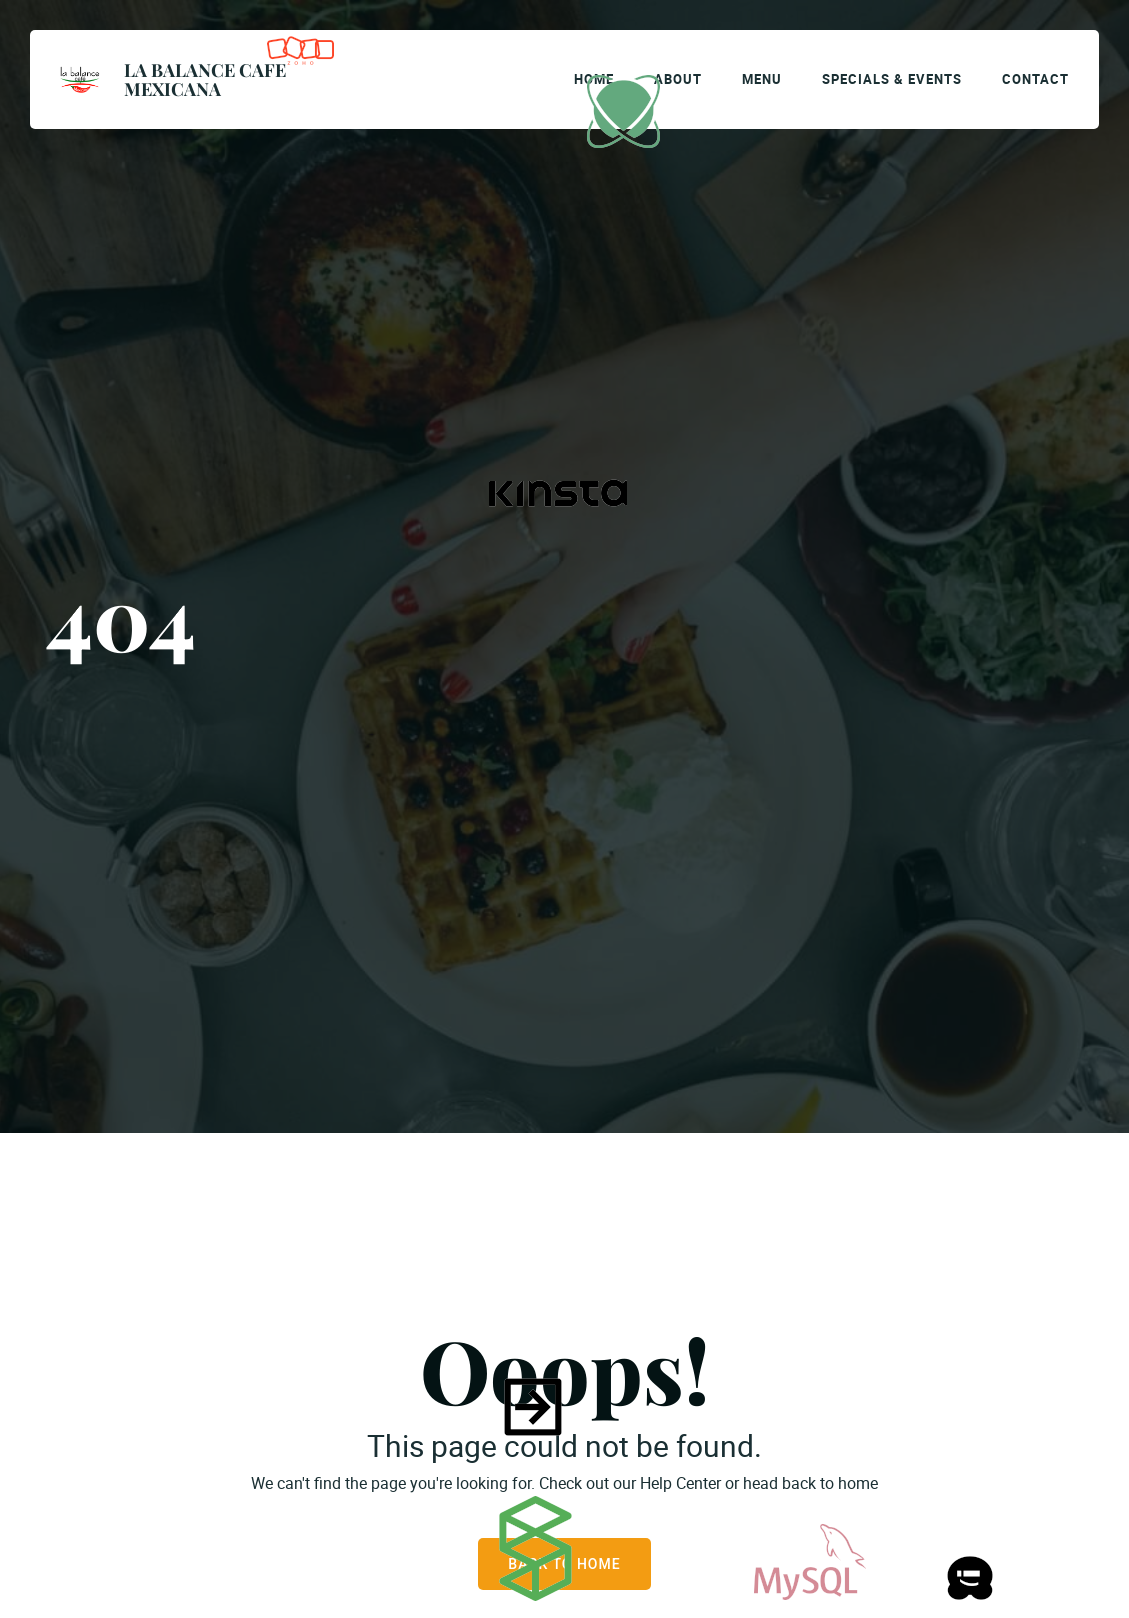  What do you see at coordinates (558, 493) in the screenshot?
I see `Kinsta web hosting service logo` at bounding box center [558, 493].